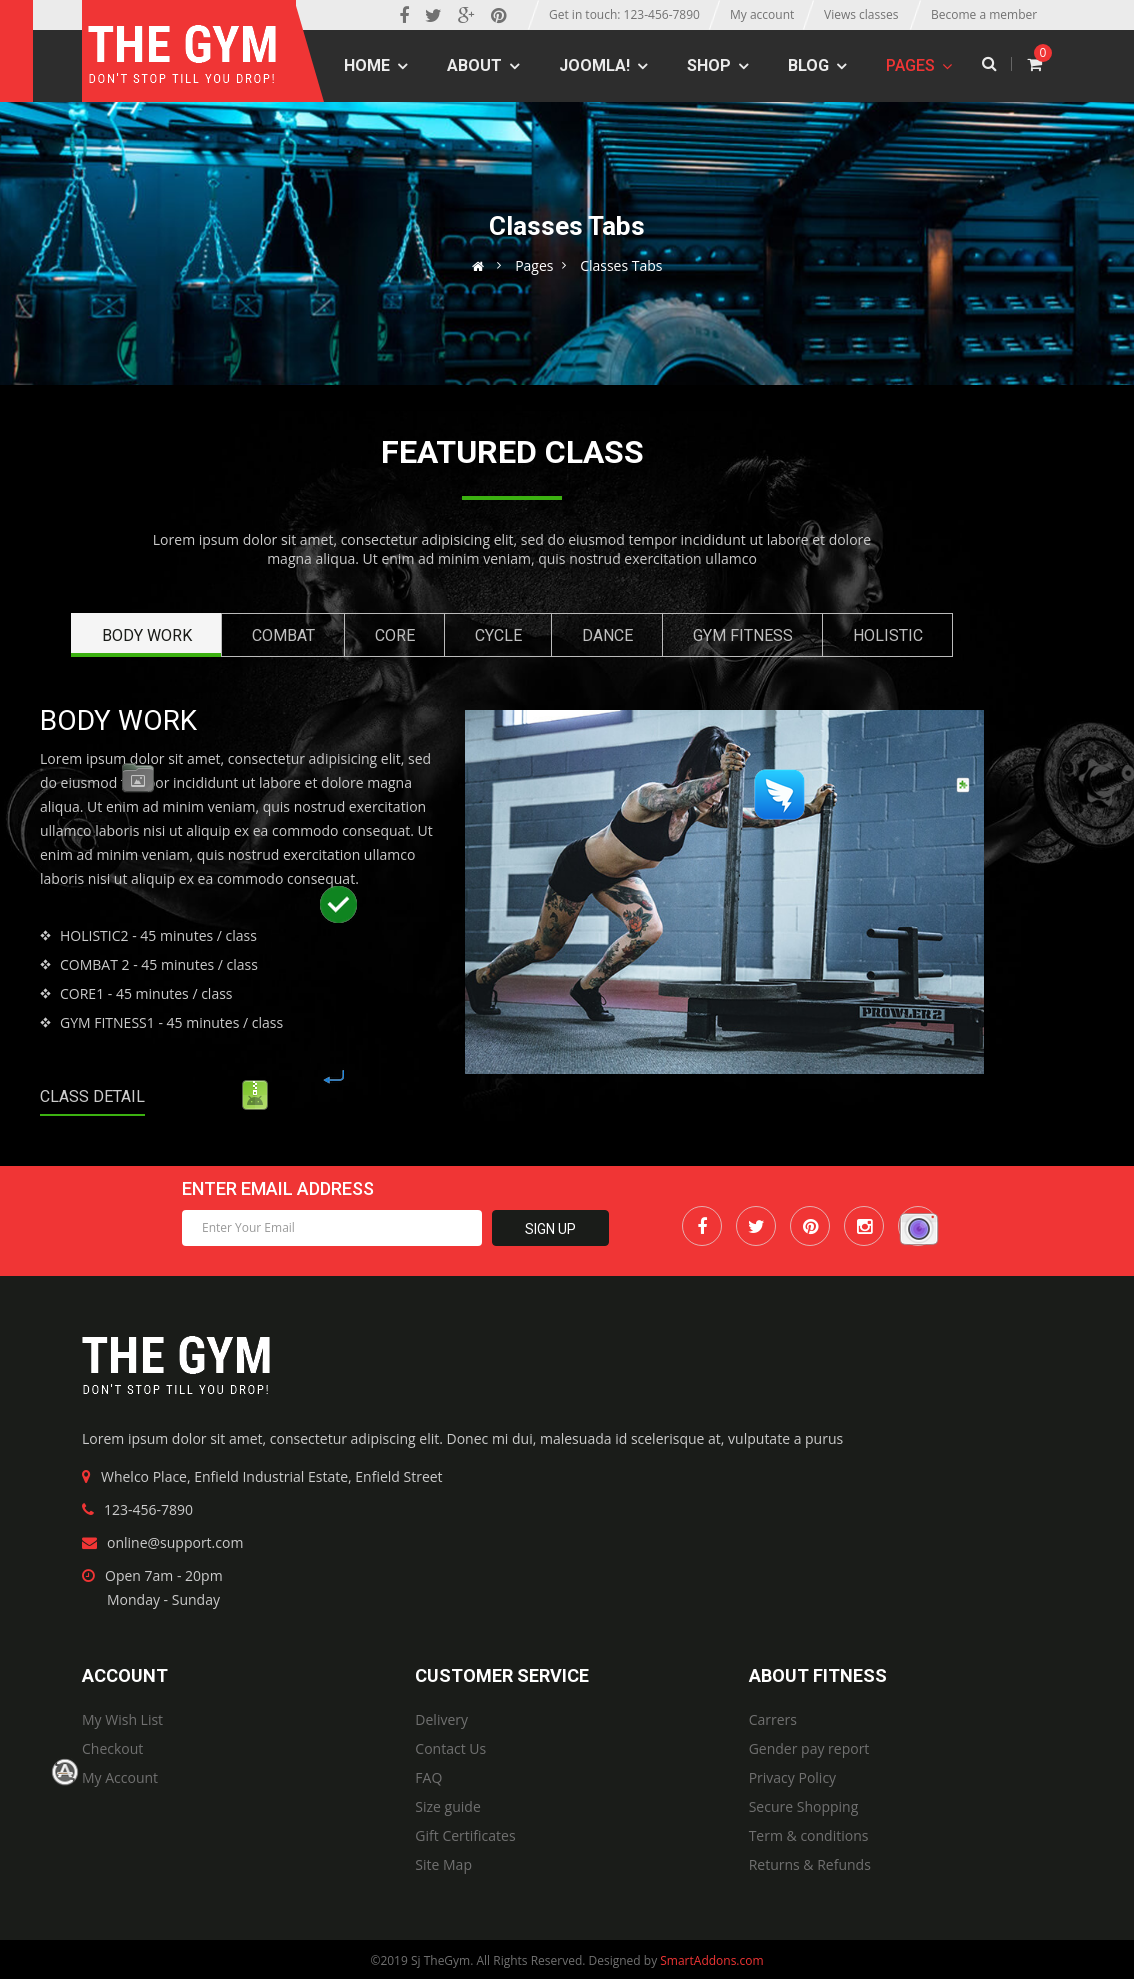  I want to click on reply to an email message, so click(333, 1075).